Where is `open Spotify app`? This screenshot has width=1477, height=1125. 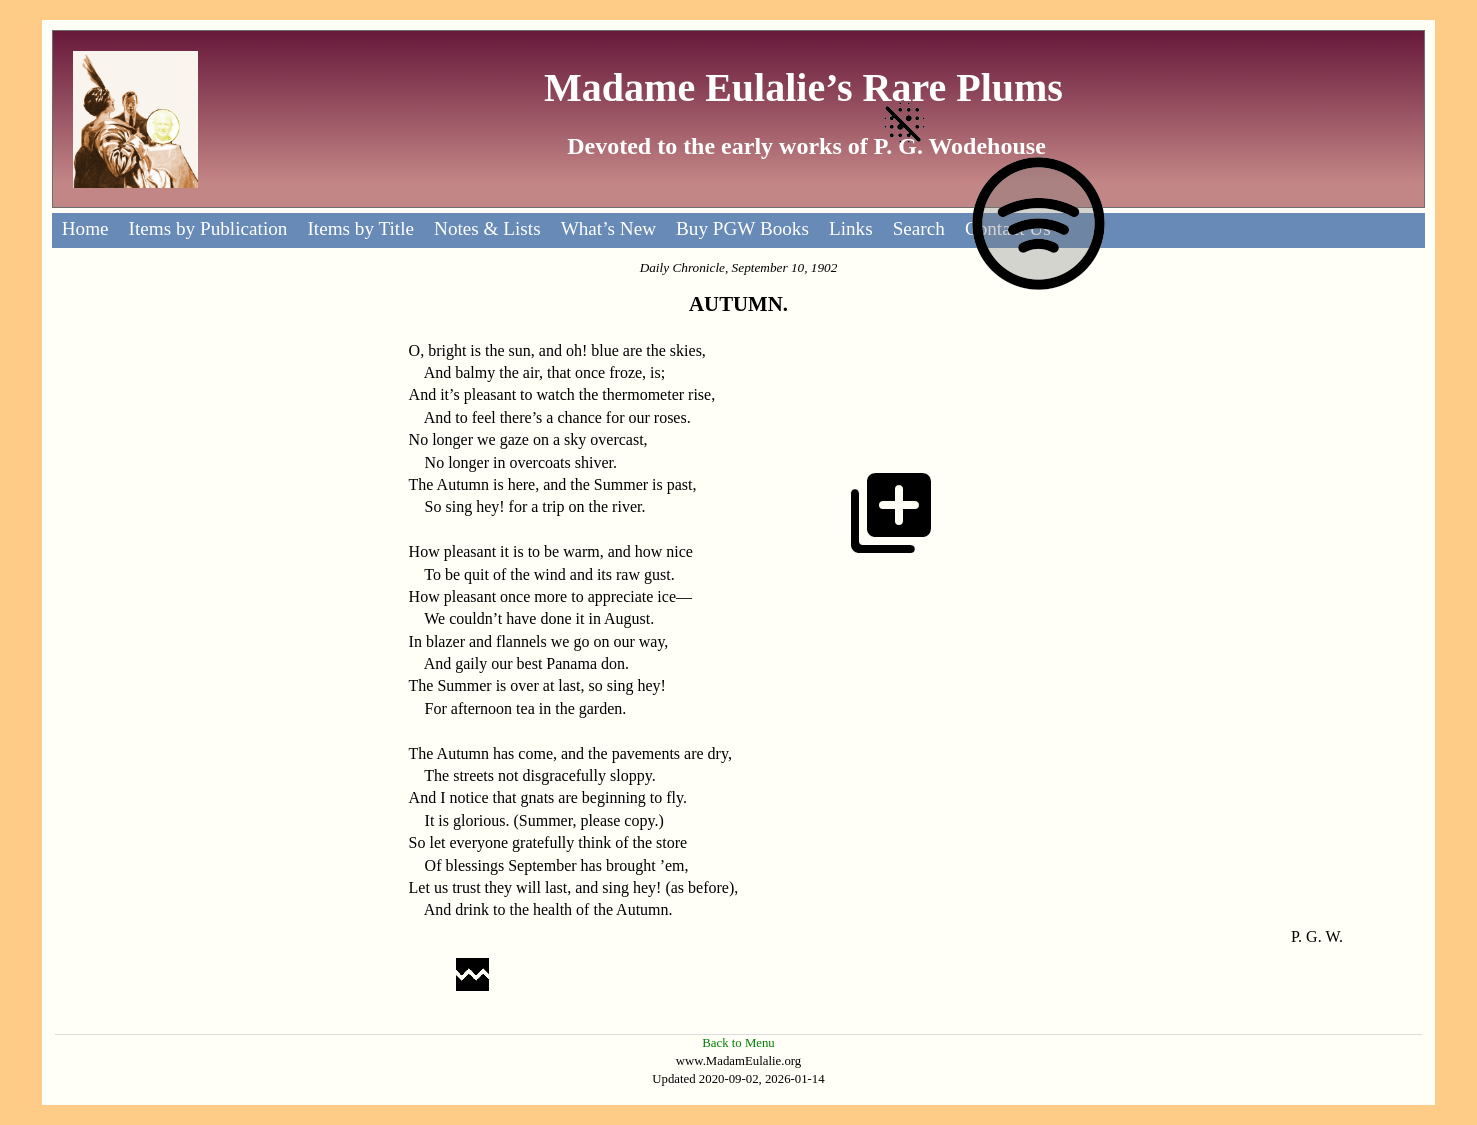
open Spotify app is located at coordinates (1038, 223).